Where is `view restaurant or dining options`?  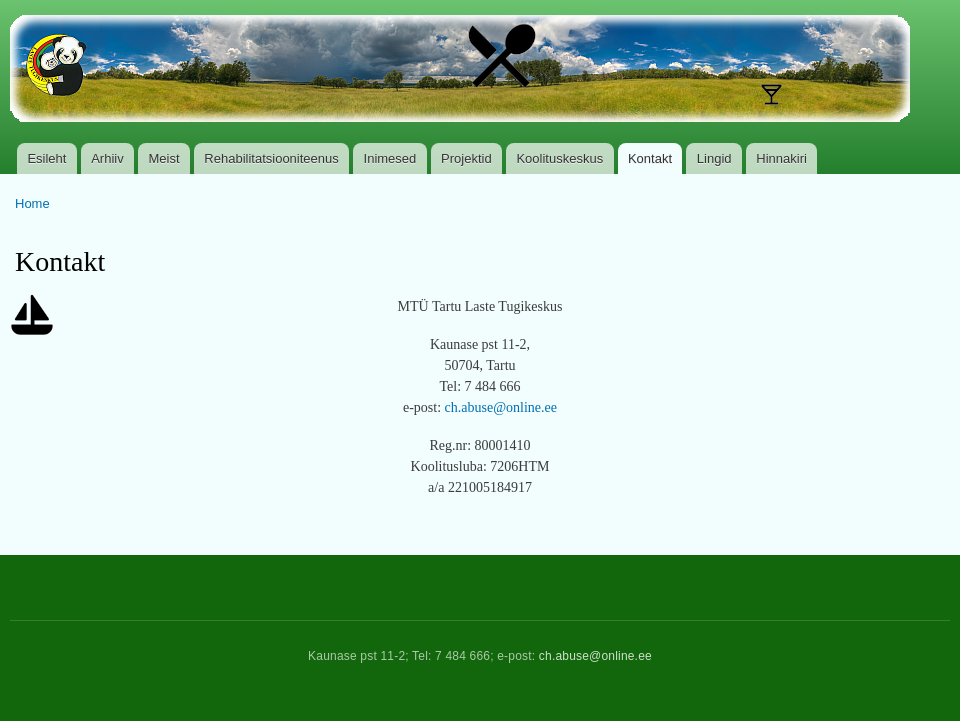
view restaurant or dining options is located at coordinates (501, 55).